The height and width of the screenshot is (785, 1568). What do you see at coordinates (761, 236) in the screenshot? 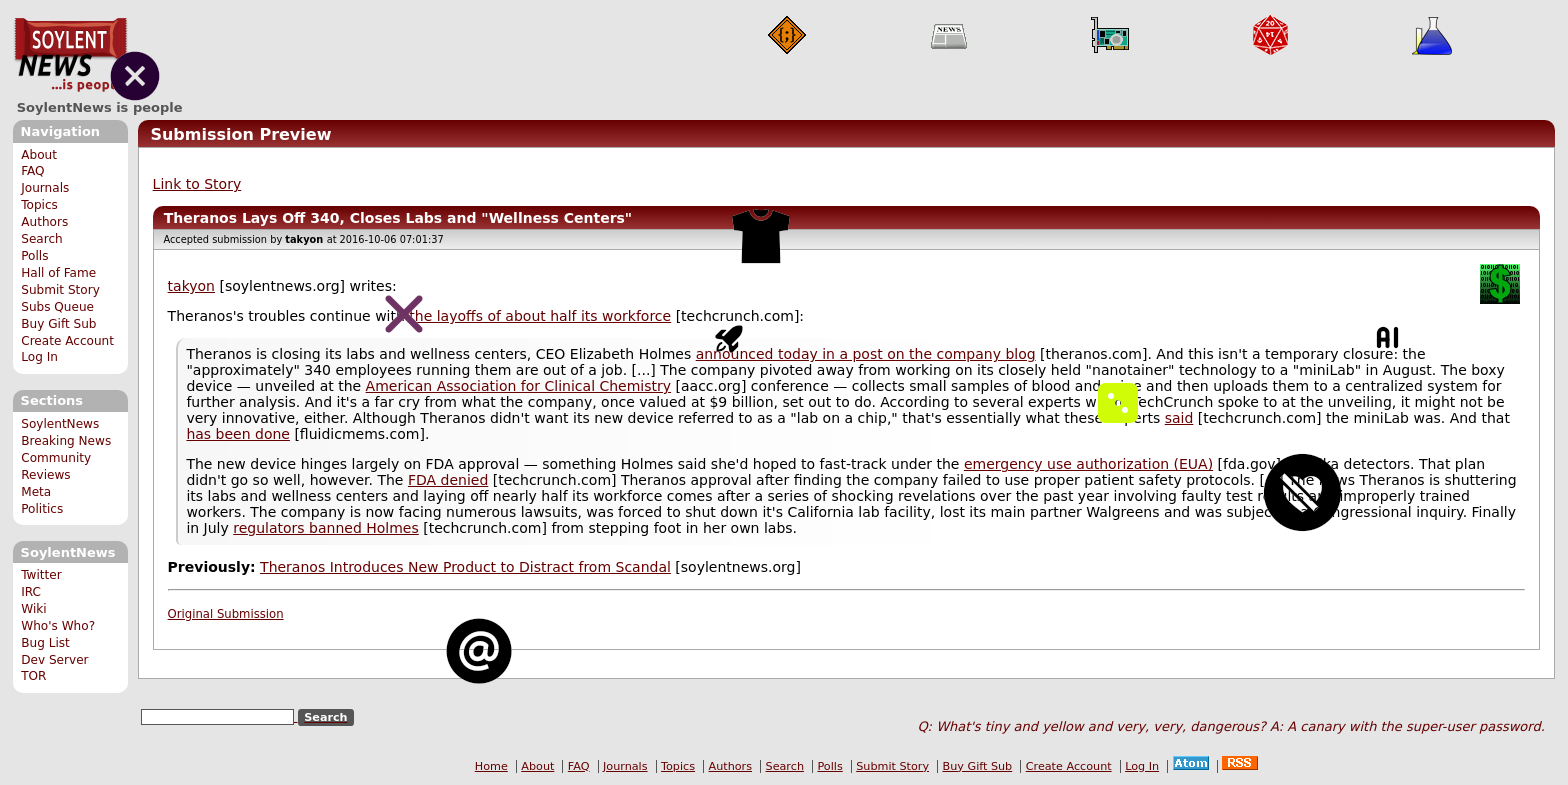
I see `browse clothing or apparel items` at bounding box center [761, 236].